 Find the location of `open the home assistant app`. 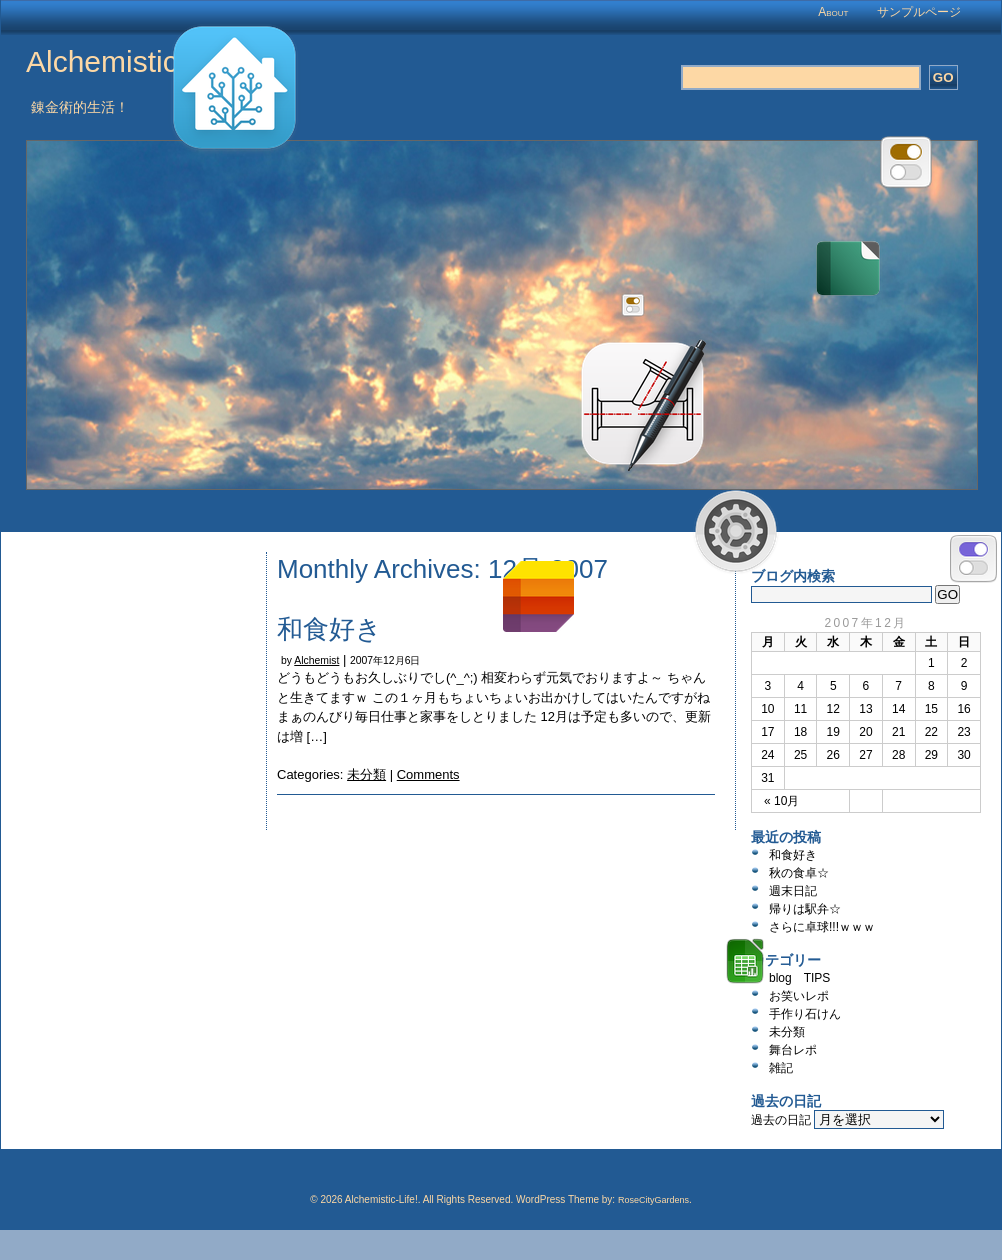

open the home assistant app is located at coordinates (234, 87).